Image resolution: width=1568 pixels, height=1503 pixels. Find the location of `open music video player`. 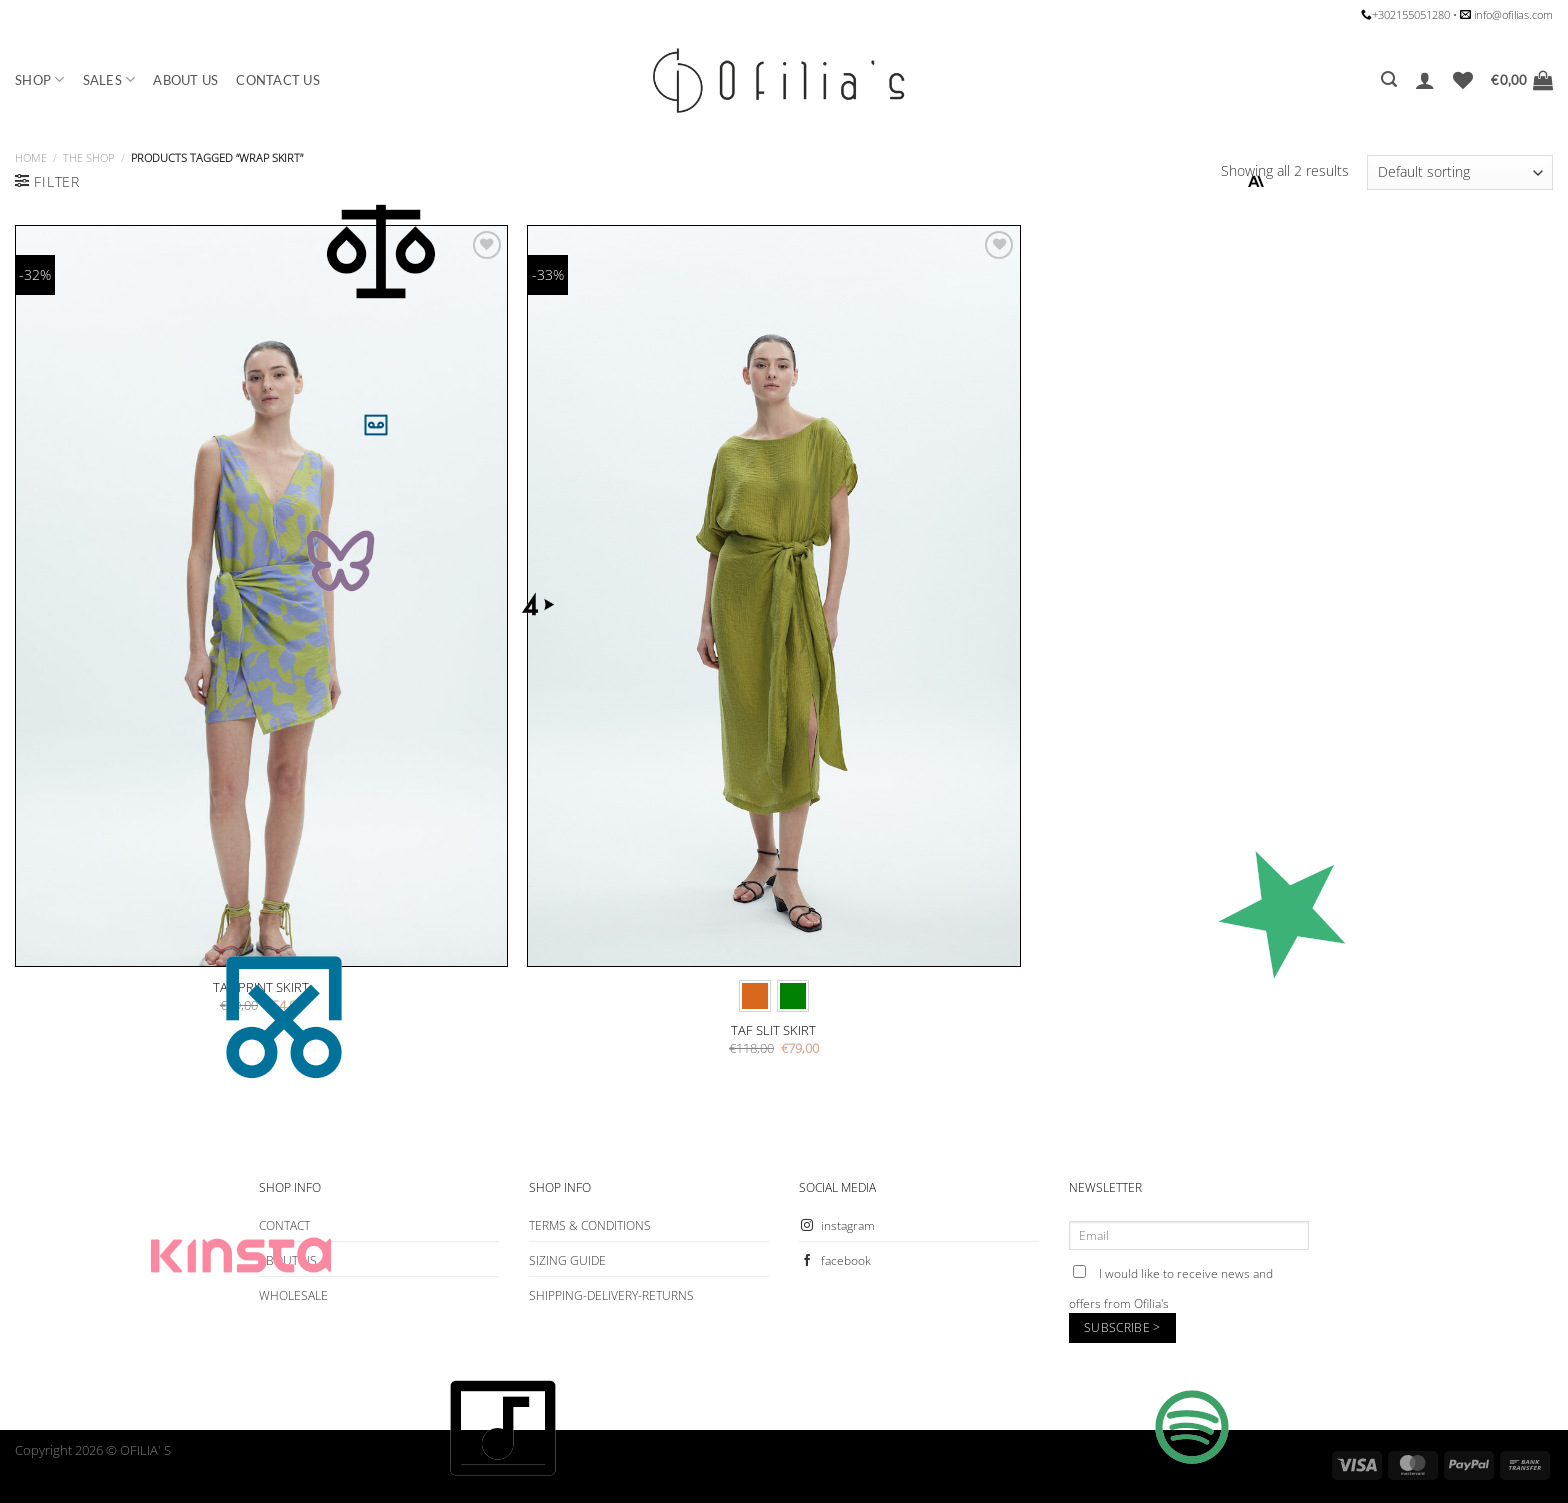

open music video player is located at coordinates (503, 1428).